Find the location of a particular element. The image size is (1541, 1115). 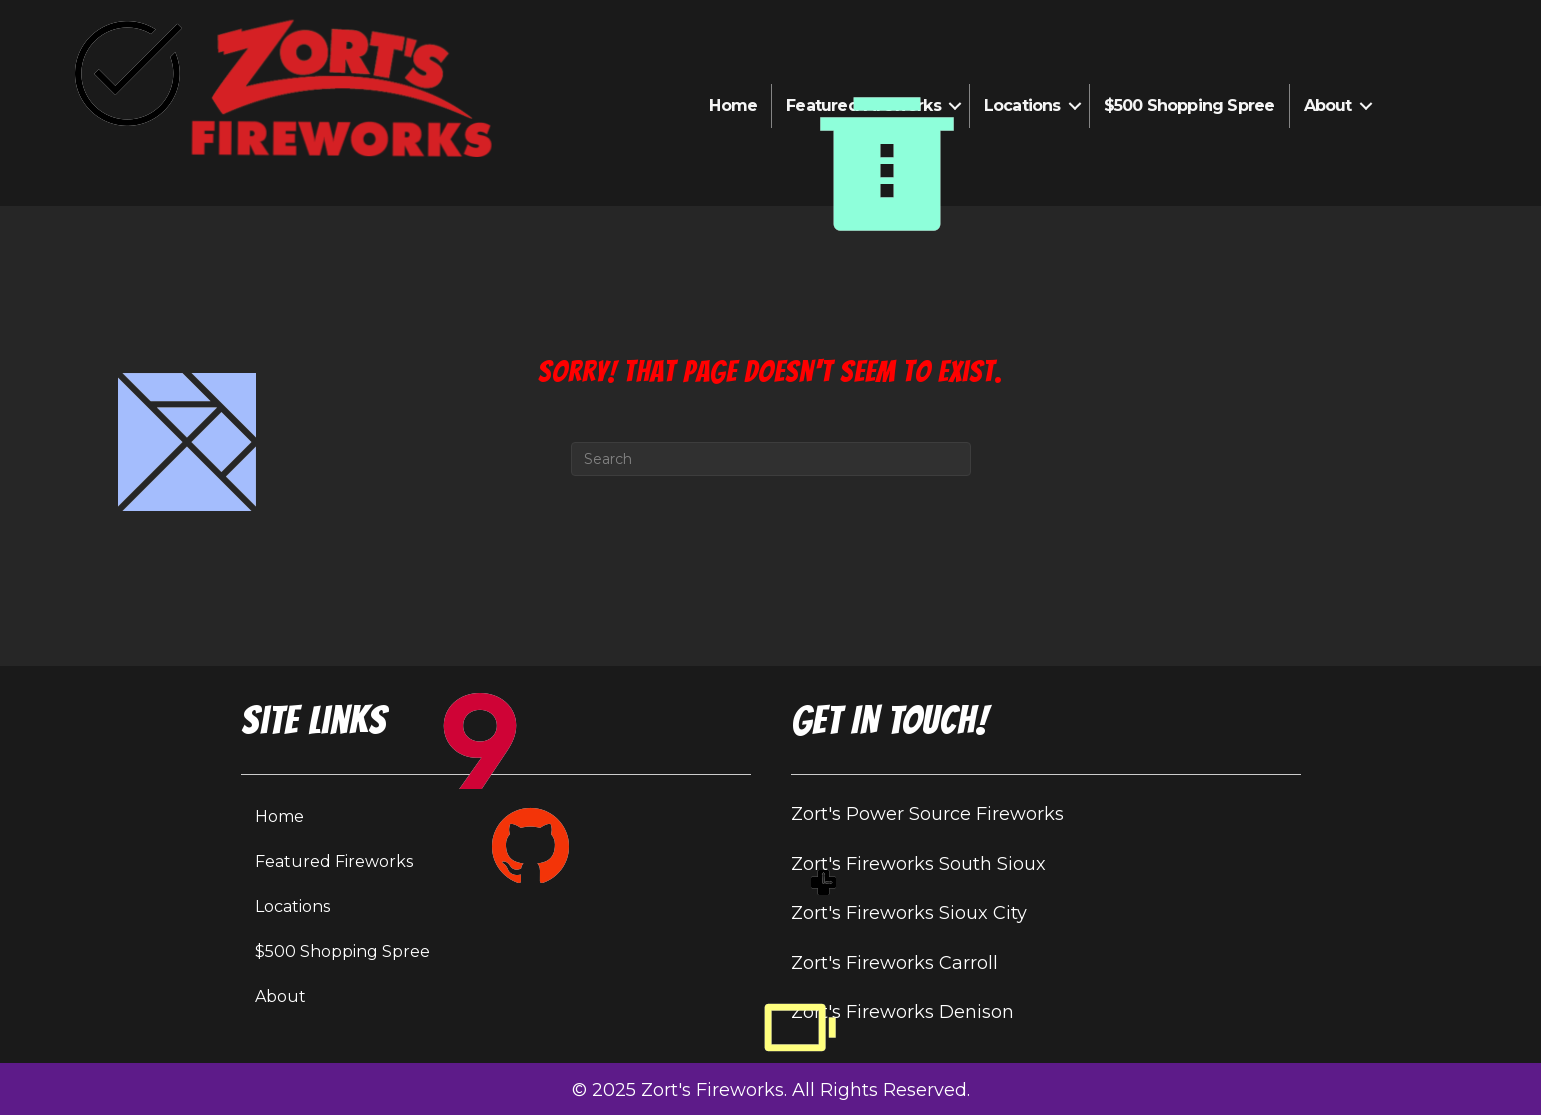

visit github profile or repository is located at coordinates (530, 845).